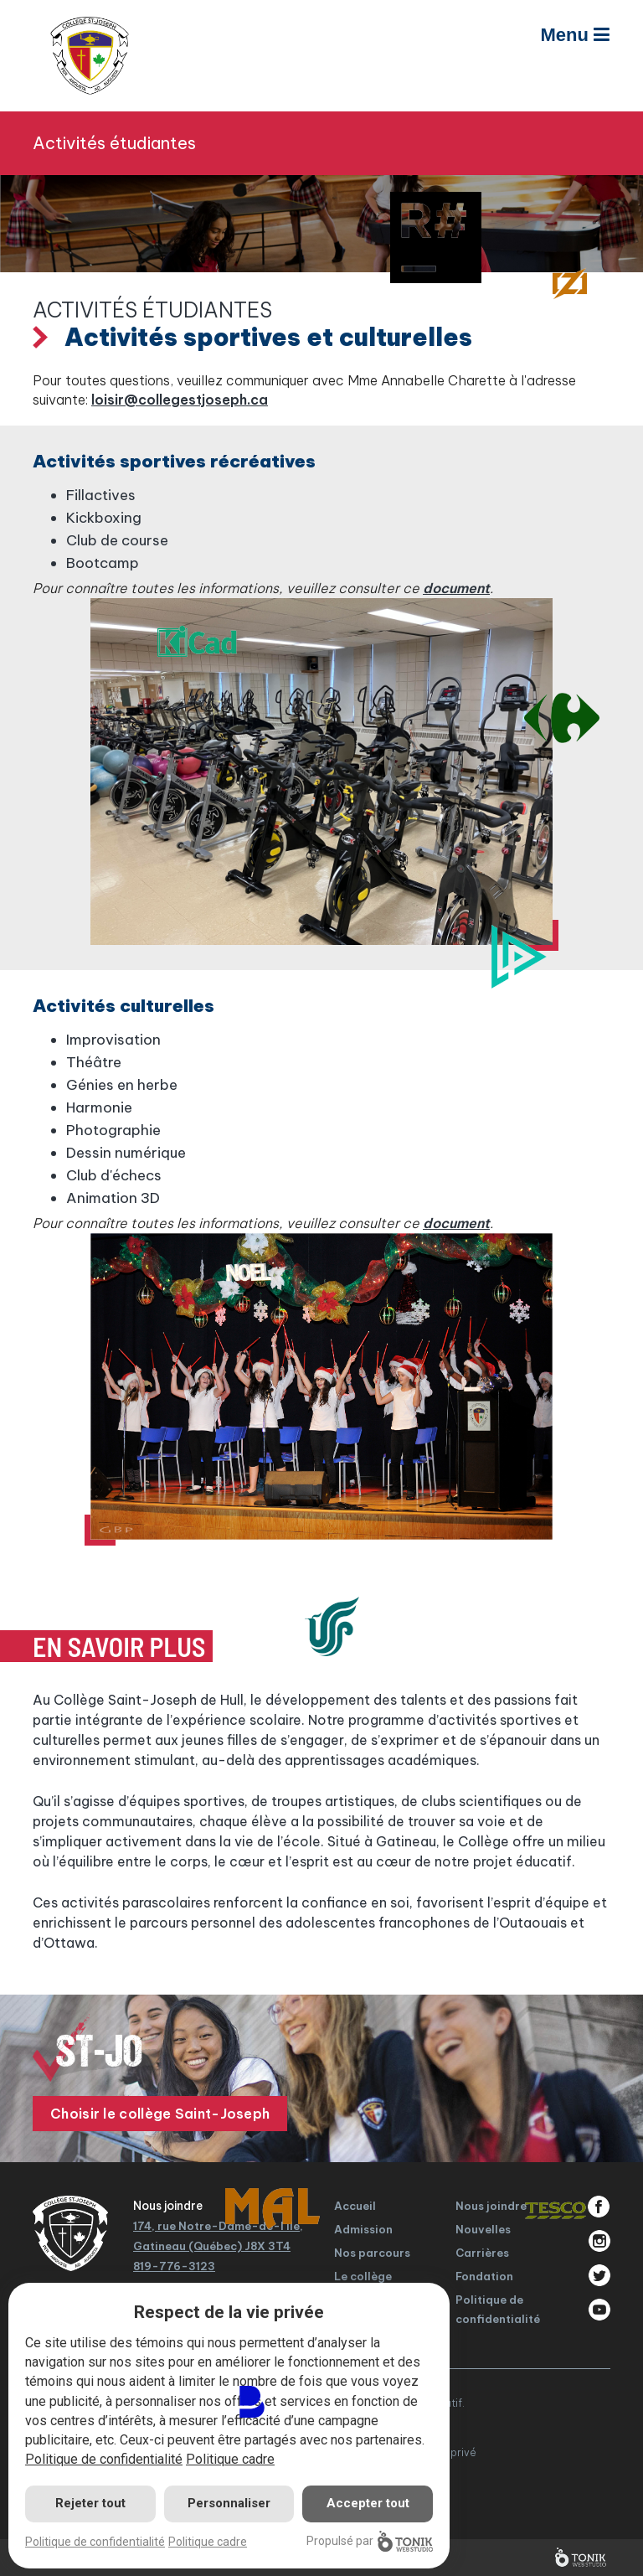  Describe the element at coordinates (197, 641) in the screenshot. I see `open KiCad electronic design automation software` at that location.